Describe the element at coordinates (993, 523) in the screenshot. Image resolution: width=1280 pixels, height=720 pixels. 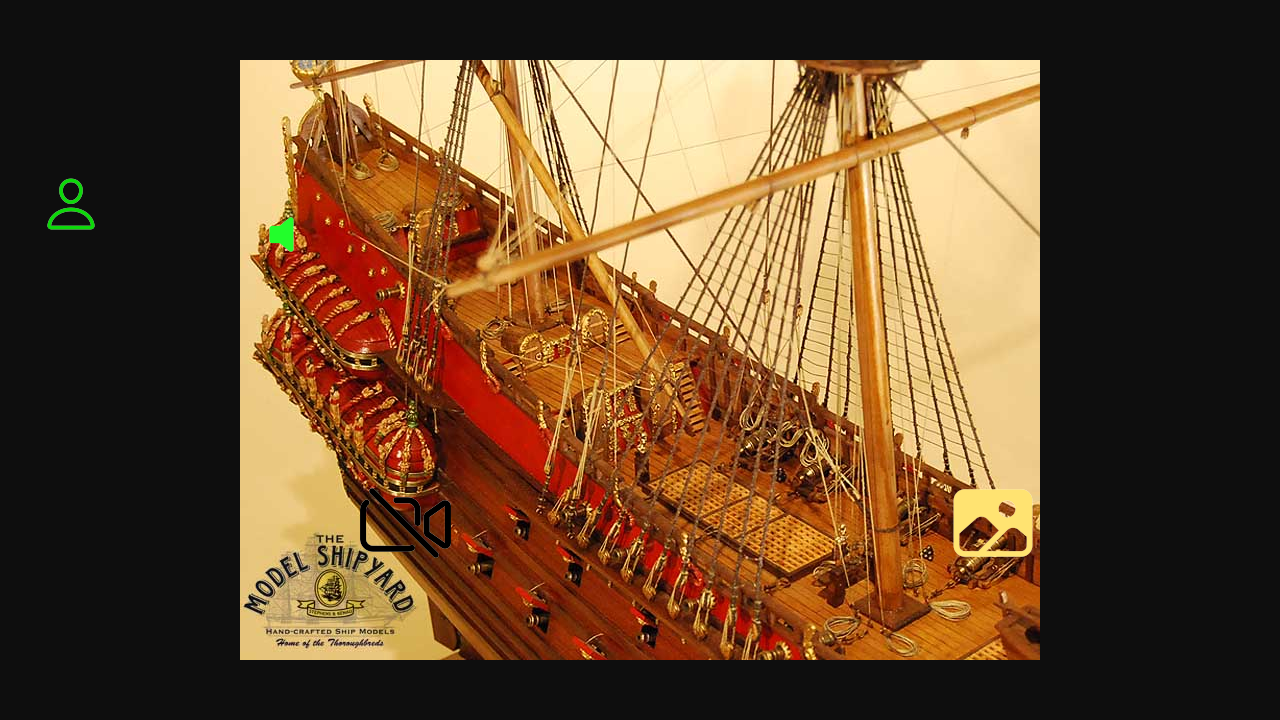
I see `view image or photo` at that location.